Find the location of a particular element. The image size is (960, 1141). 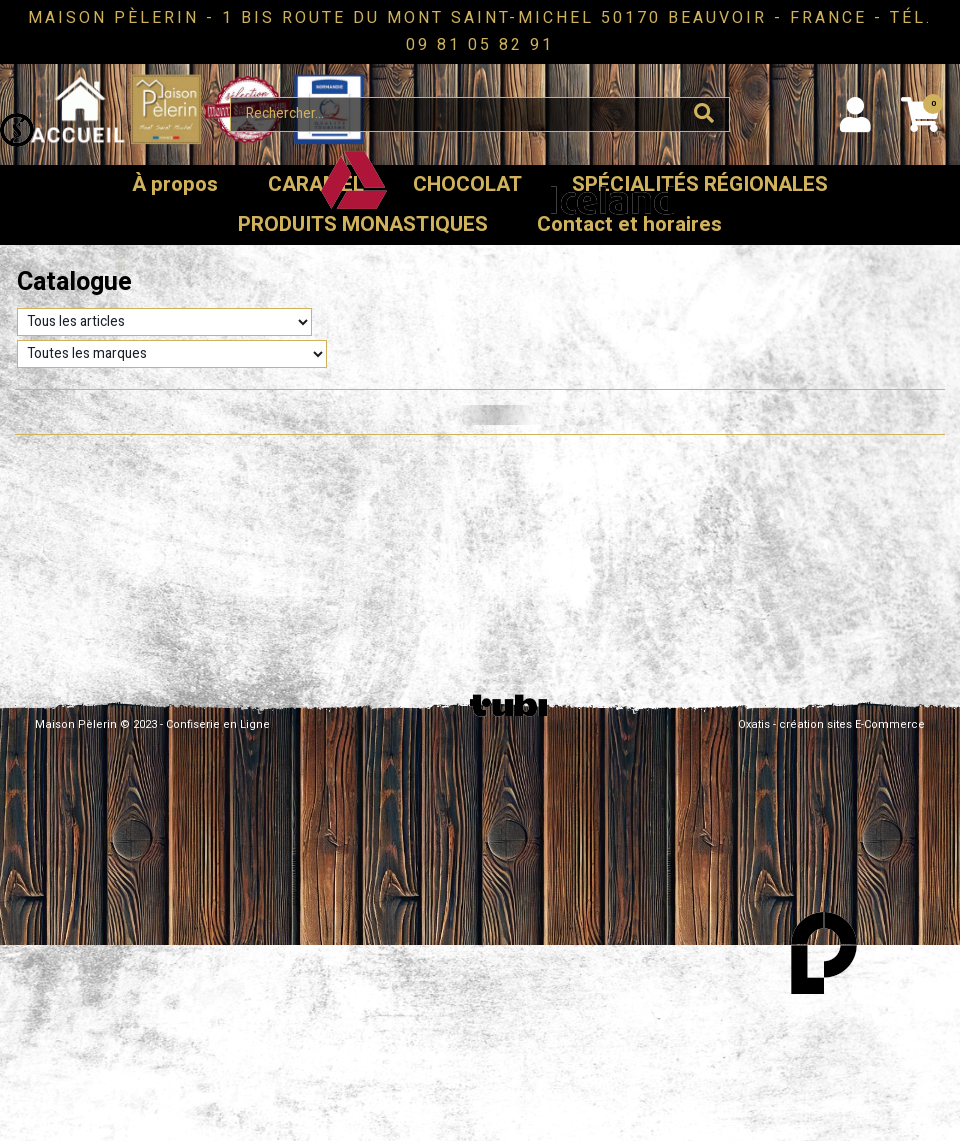

Iceland grocery store brand logo is located at coordinates (612, 200).